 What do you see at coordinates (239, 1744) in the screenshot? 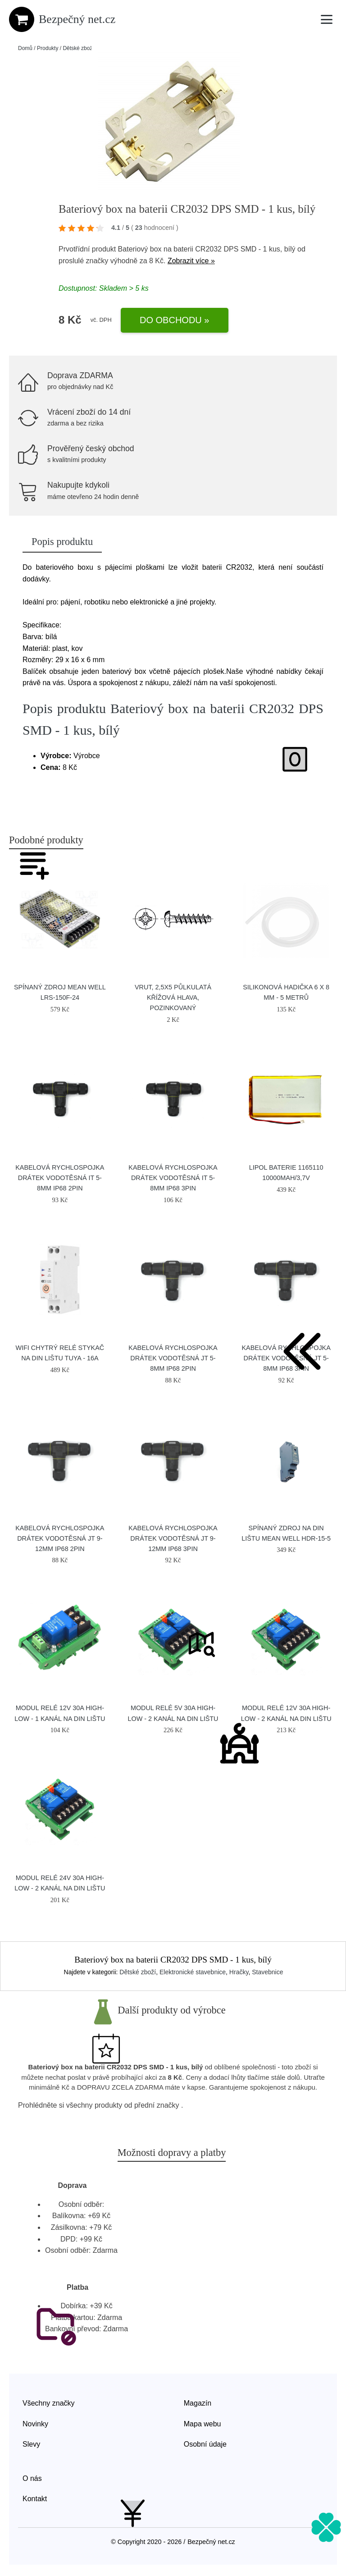
I see `indicates a mosque or islamic place of worship` at bounding box center [239, 1744].